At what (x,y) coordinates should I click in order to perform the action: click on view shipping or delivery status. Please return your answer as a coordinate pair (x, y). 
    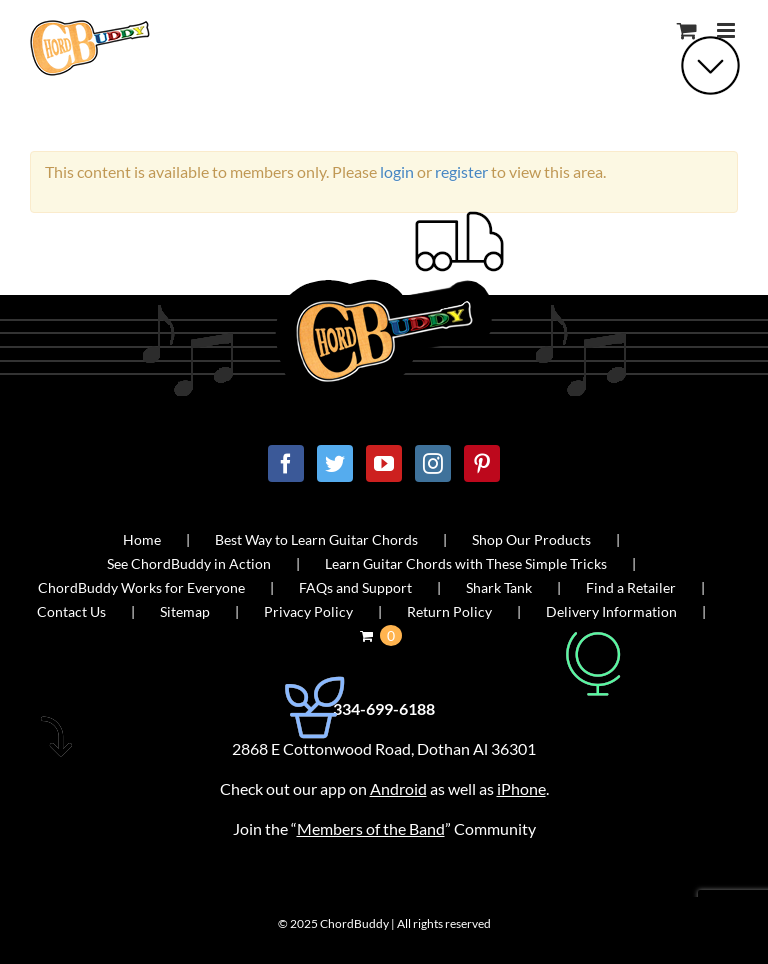
    Looking at the image, I should click on (459, 241).